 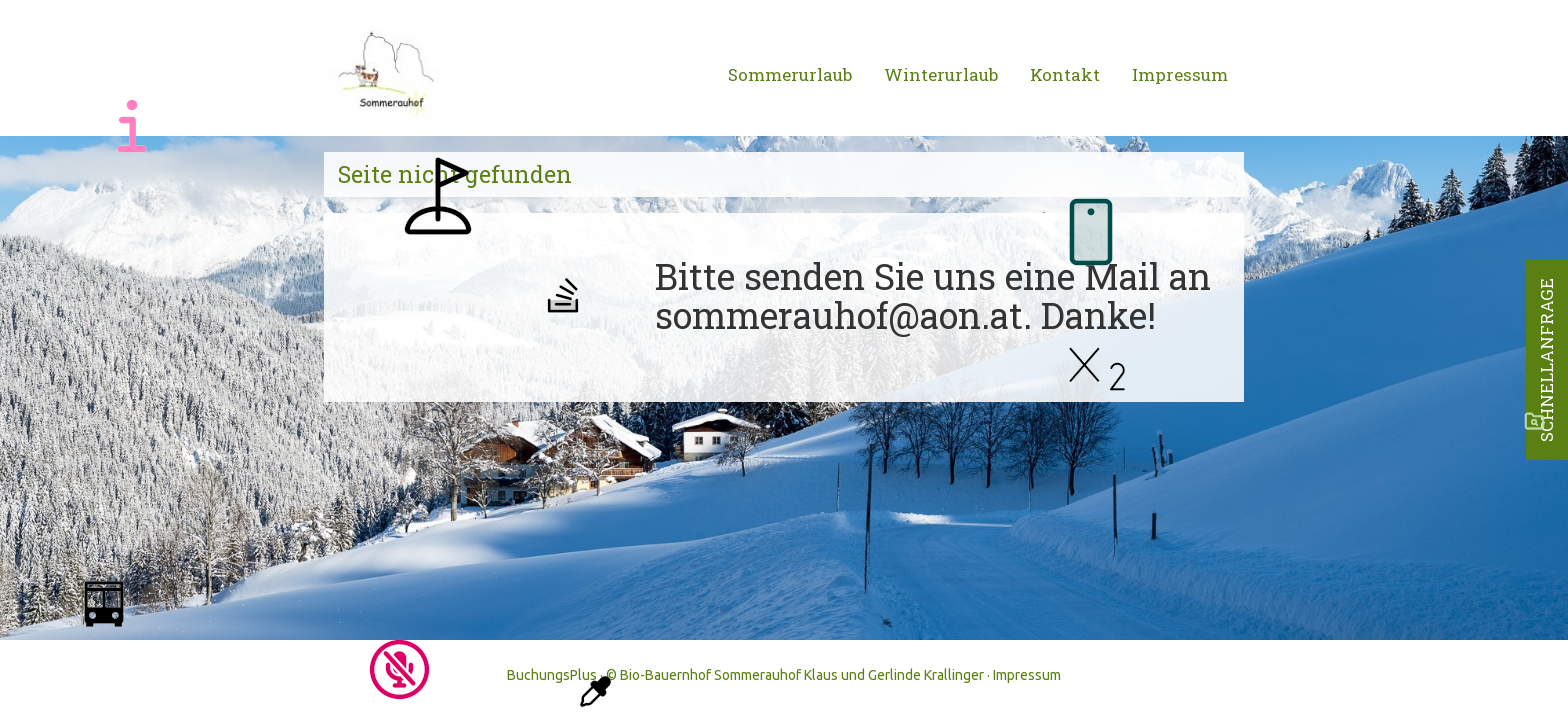 I want to click on mute your microphone, so click(x=399, y=669).